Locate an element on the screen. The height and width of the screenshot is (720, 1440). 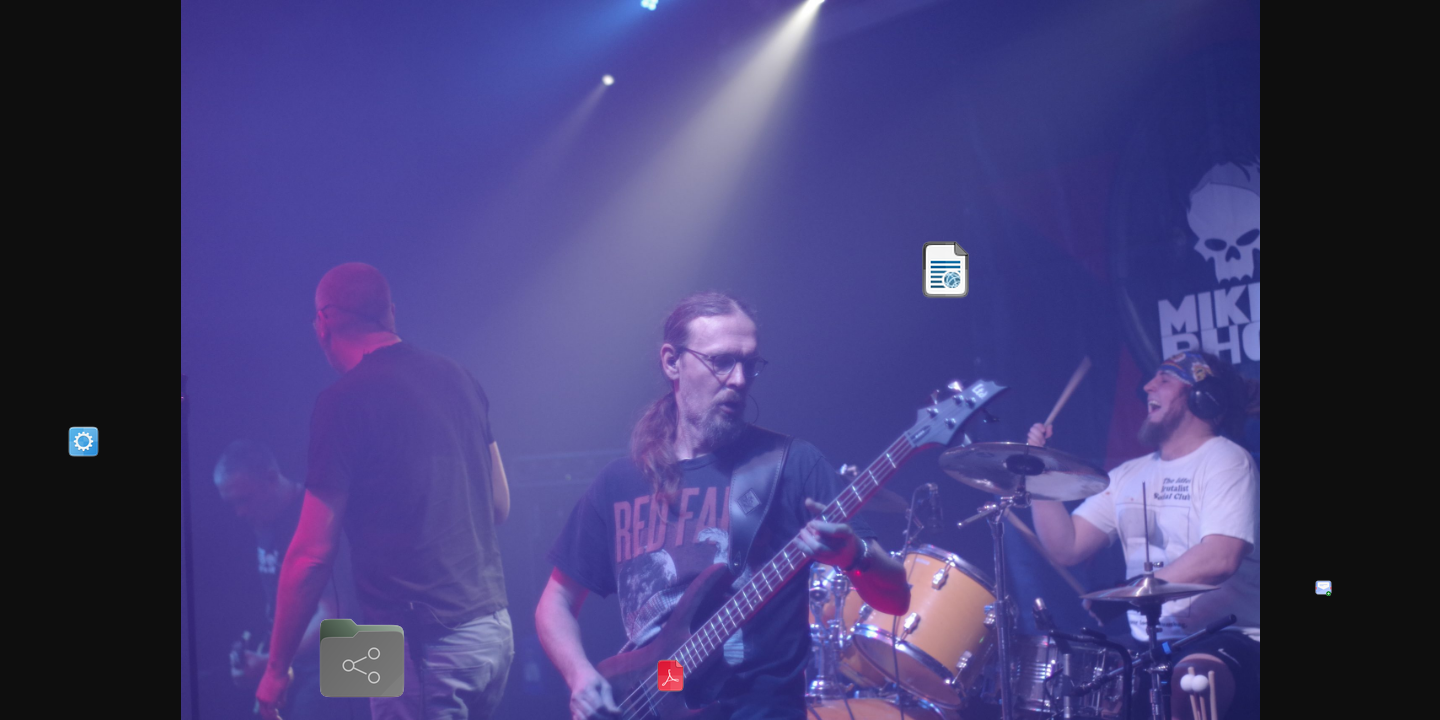
compose a new email message is located at coordinates (1323, 587).